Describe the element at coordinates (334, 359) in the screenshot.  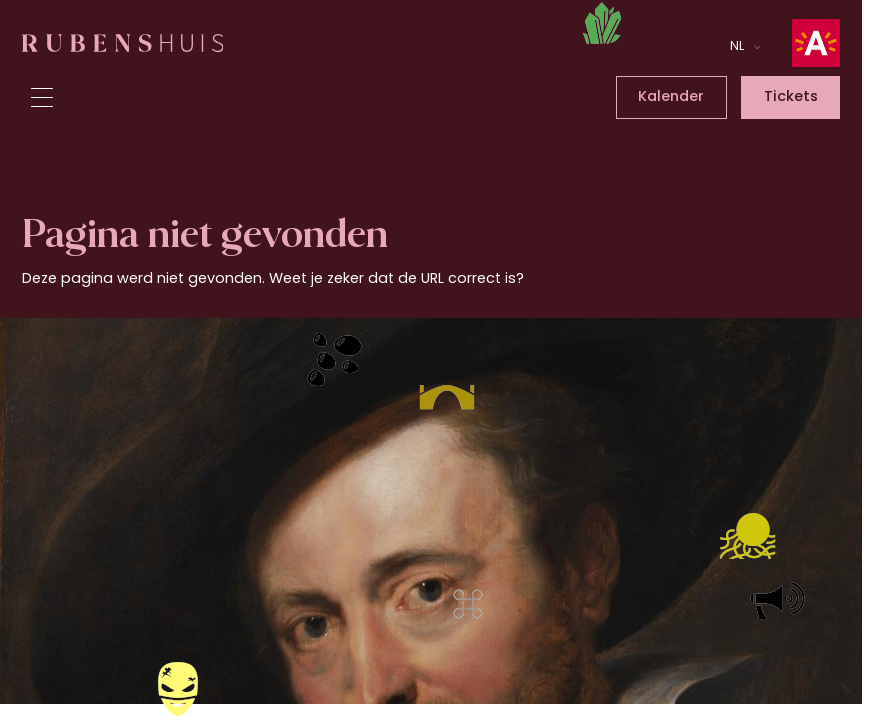
I see `collect mineral pearls or gems` at that location.